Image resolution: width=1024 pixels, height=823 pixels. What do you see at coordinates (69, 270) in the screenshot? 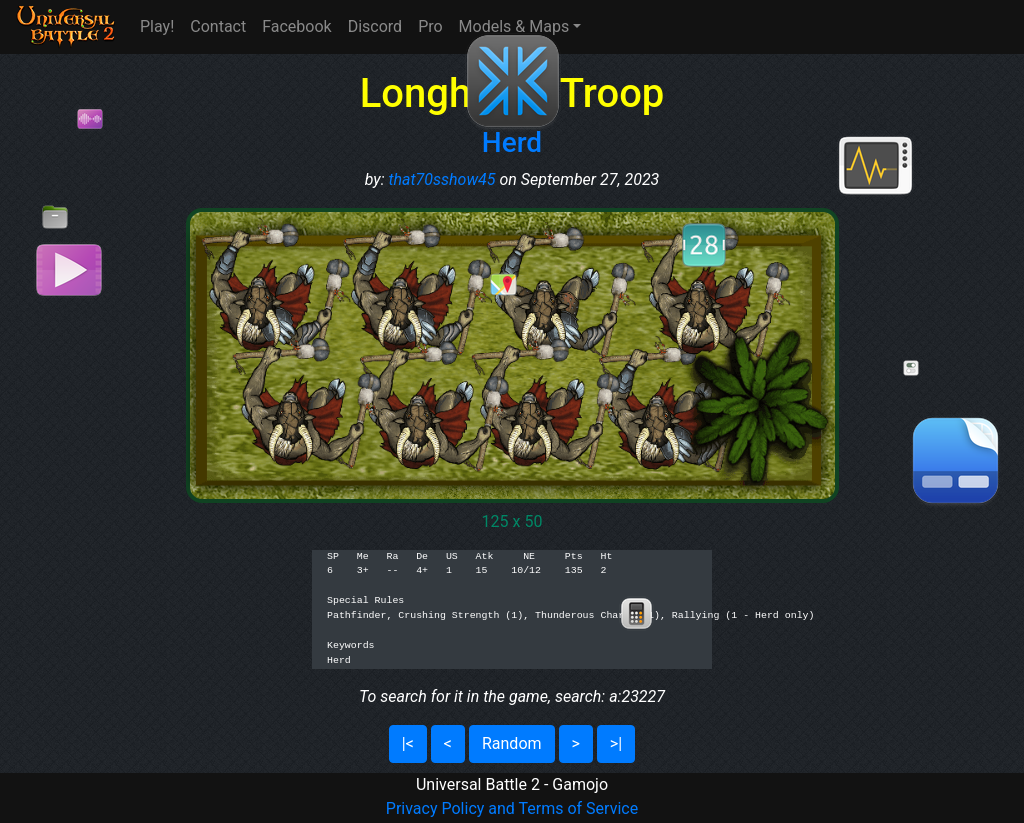
I see `open the GNOME Videos (Totem) media player` at bounding box center [69, 270].